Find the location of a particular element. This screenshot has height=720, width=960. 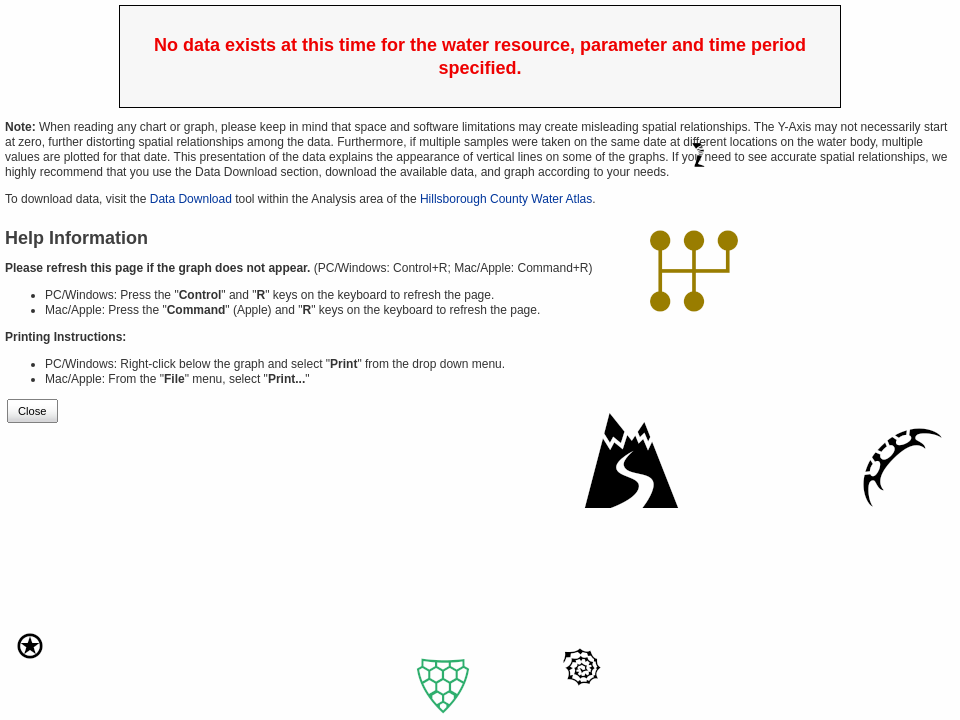

equip or select a defensive shield item is located at coordinates (443, 686).